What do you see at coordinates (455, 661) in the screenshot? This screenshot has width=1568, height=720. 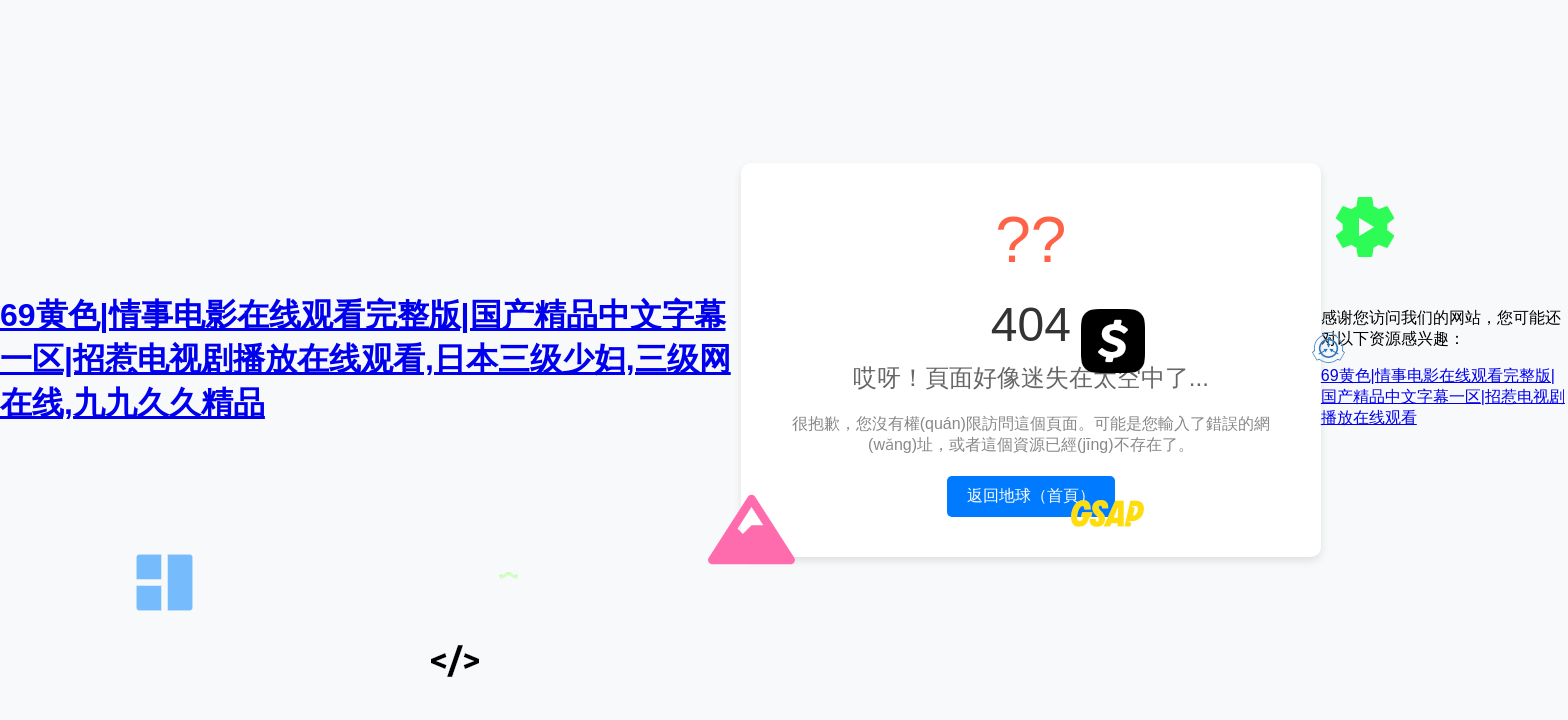 I see `htmx library or framework logo` at bounding box center [455, 661].